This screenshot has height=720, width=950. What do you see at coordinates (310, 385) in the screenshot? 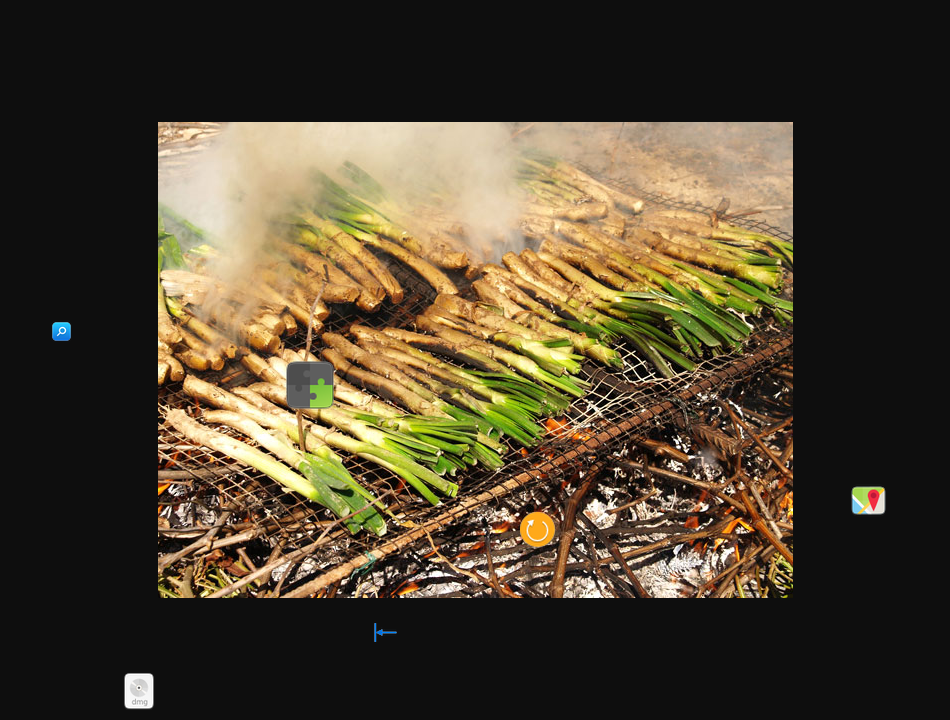
I see `open extension manager app` at bounding box center [310, 385].